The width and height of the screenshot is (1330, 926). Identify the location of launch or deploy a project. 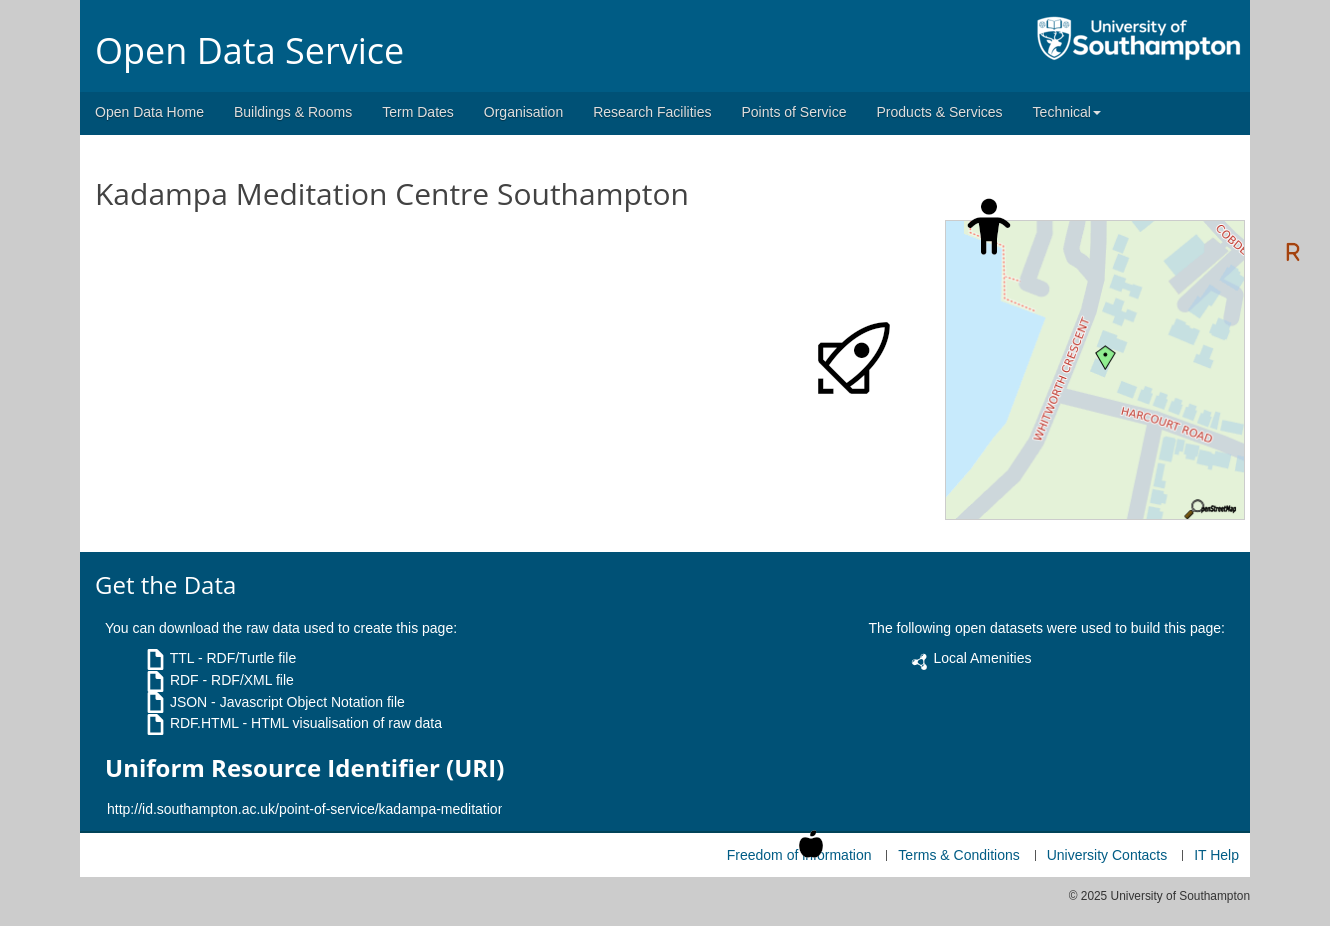
(854, 358).